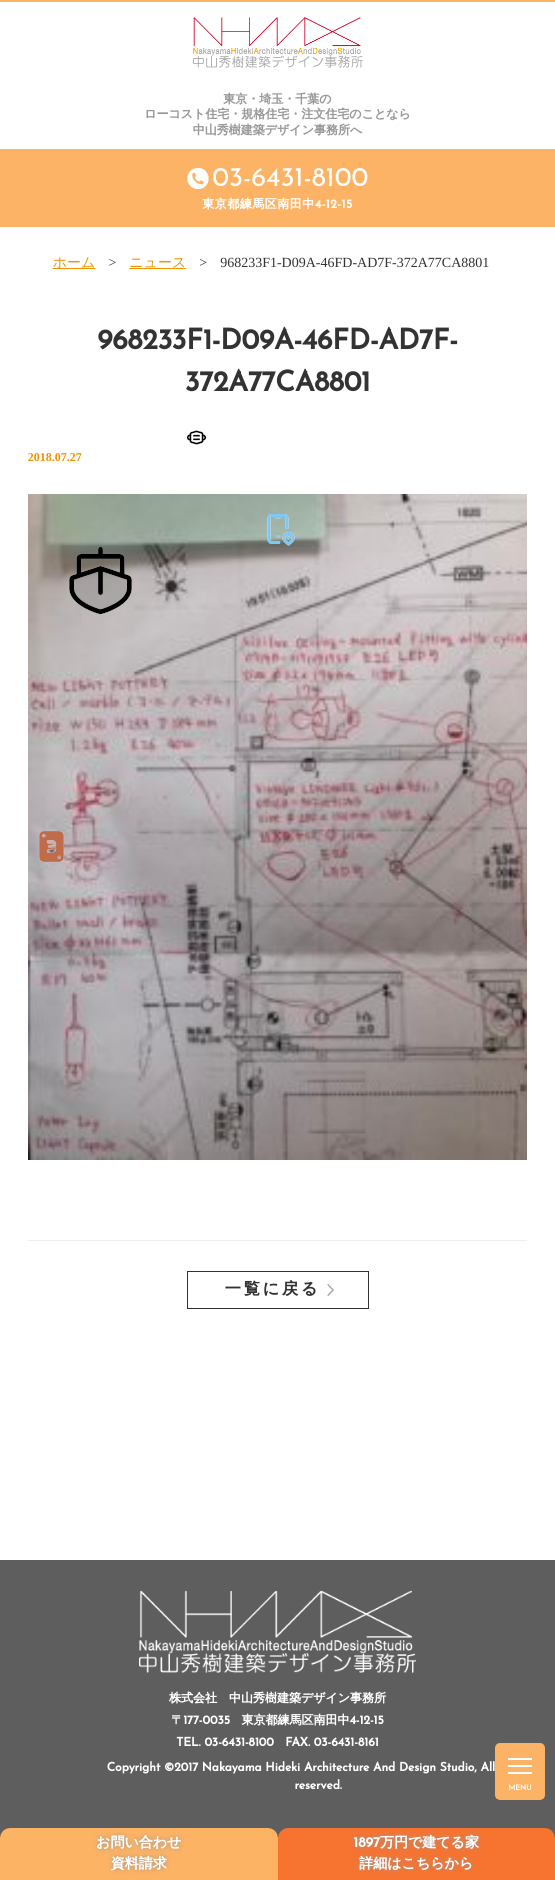 The image size is (555, 1880). What do you see at coordinates (51, 846) in the screenshot?
I see `represents the 3 card in a card game` at bounding box center [51, 846].